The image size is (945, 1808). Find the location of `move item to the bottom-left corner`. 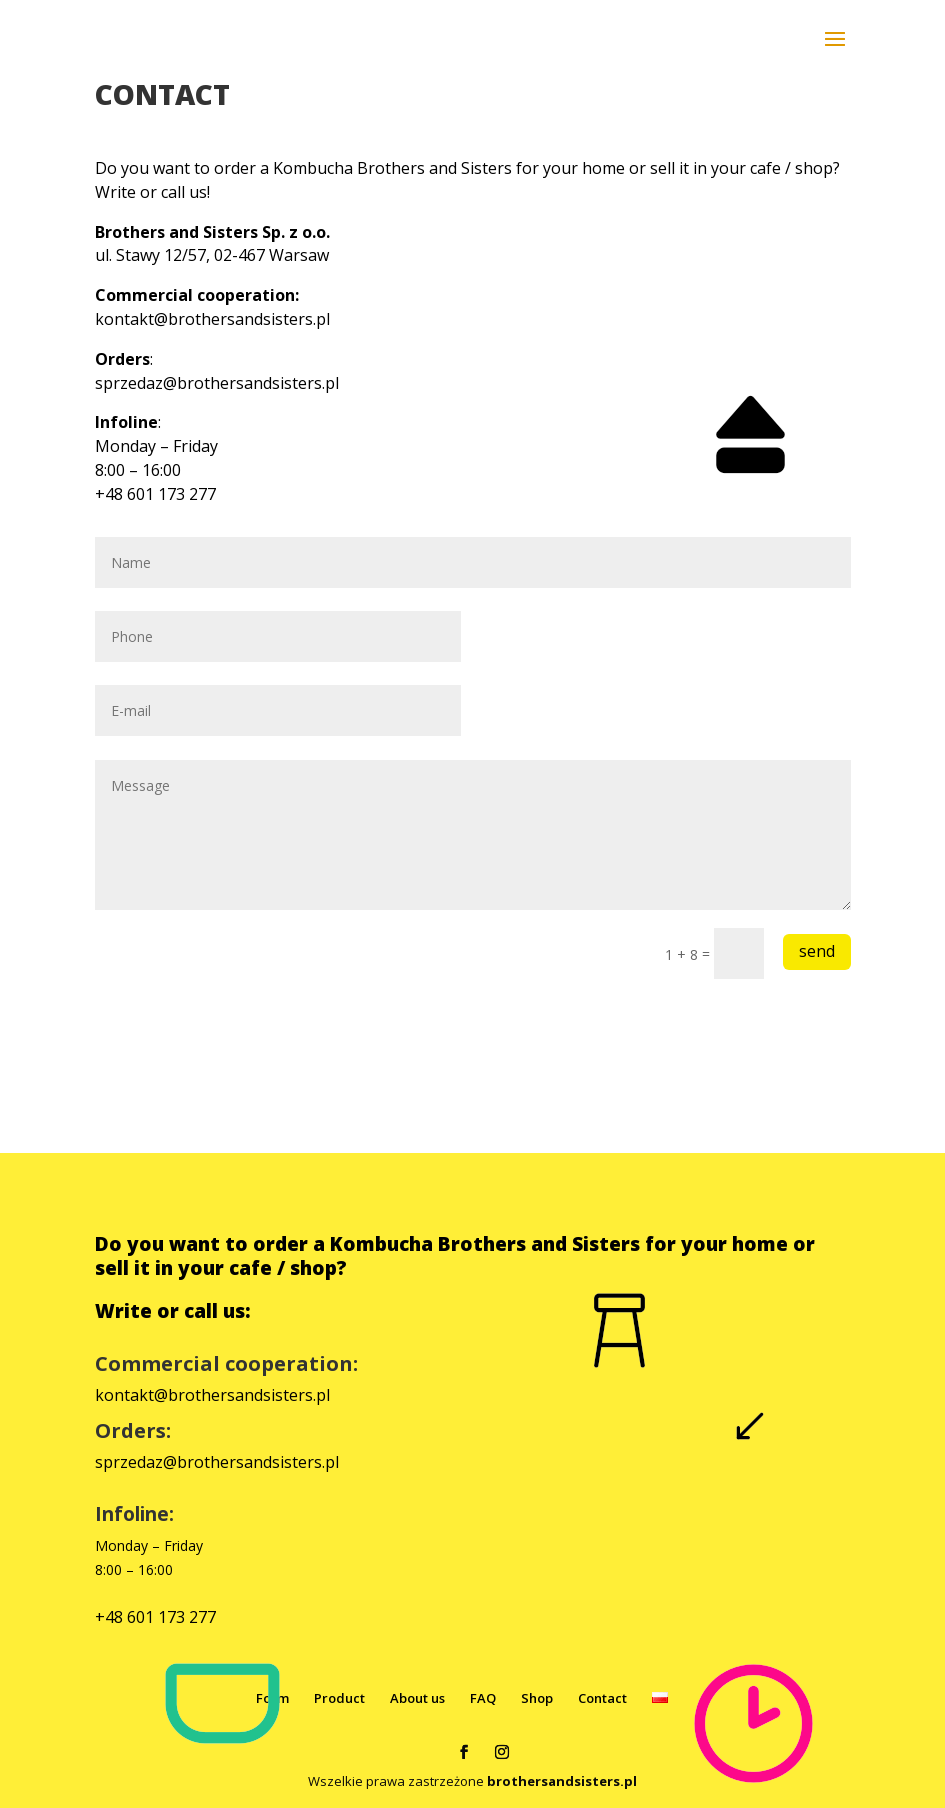

move item to the bottom-left corner is located at coordinates (750, 1426).